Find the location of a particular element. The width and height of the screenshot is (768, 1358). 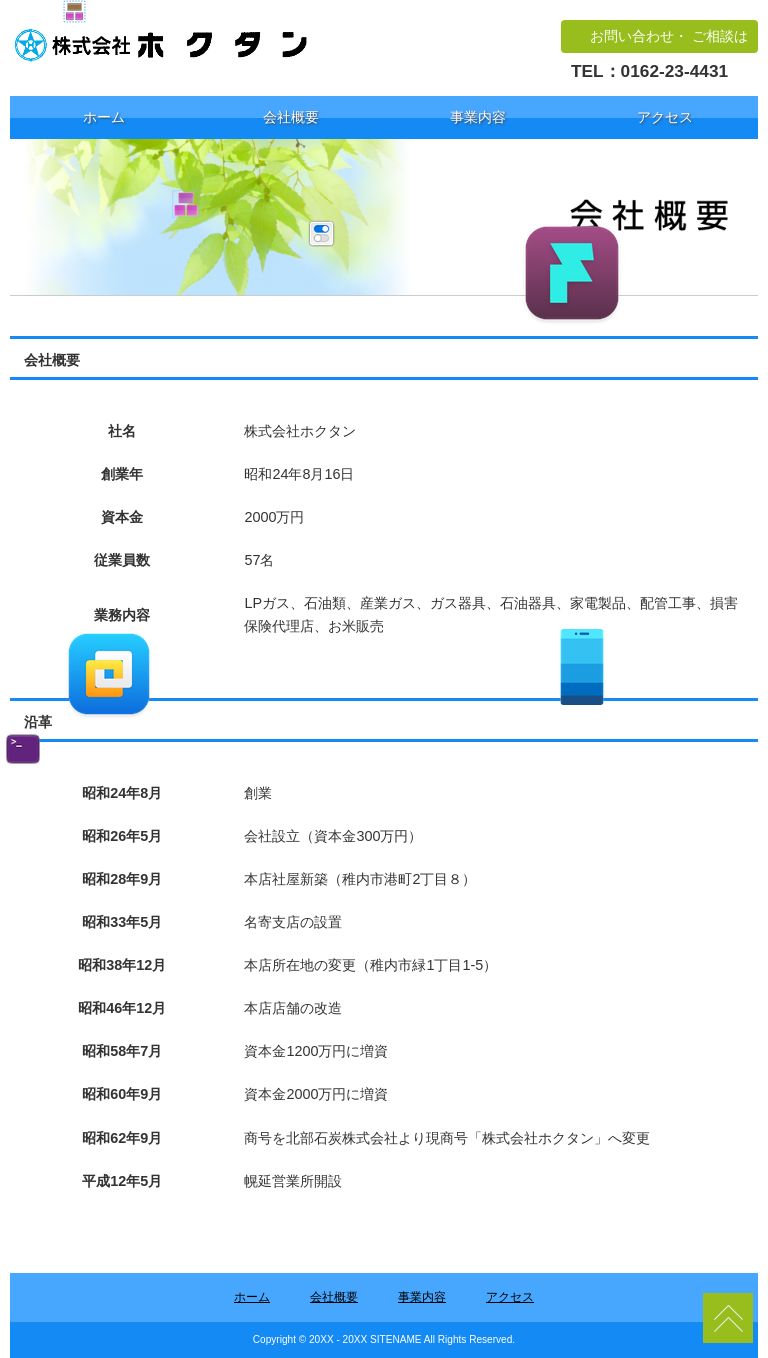

open terminal with root/administrator privileges is located at coordinates (23, 749).